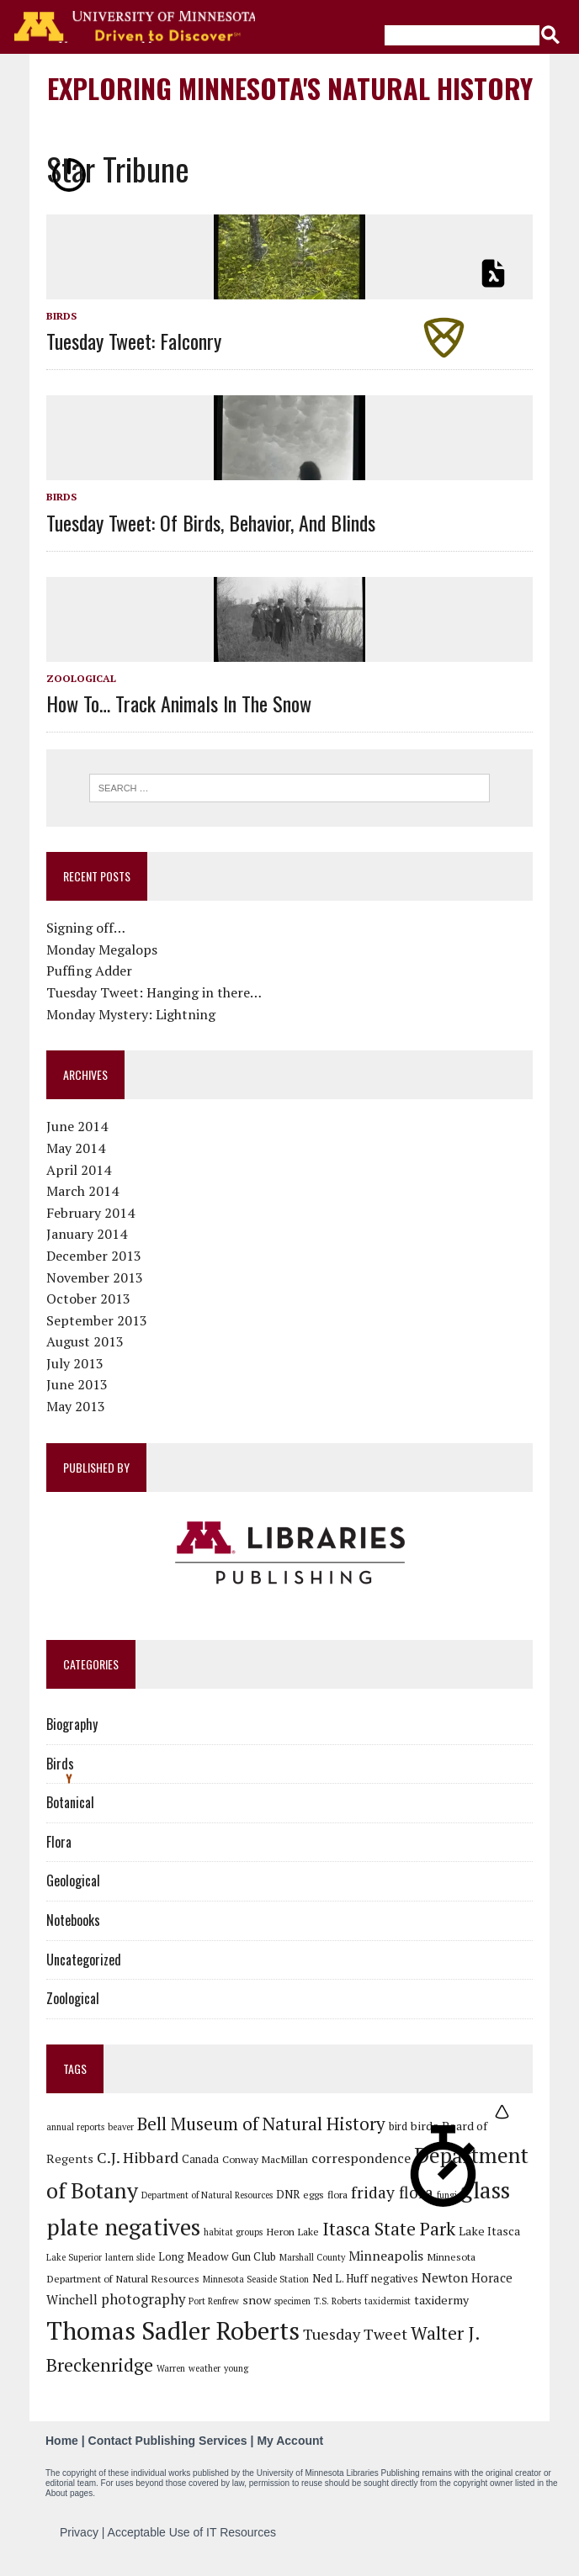  I want to click on set or start a timer, so click(443, 2166).